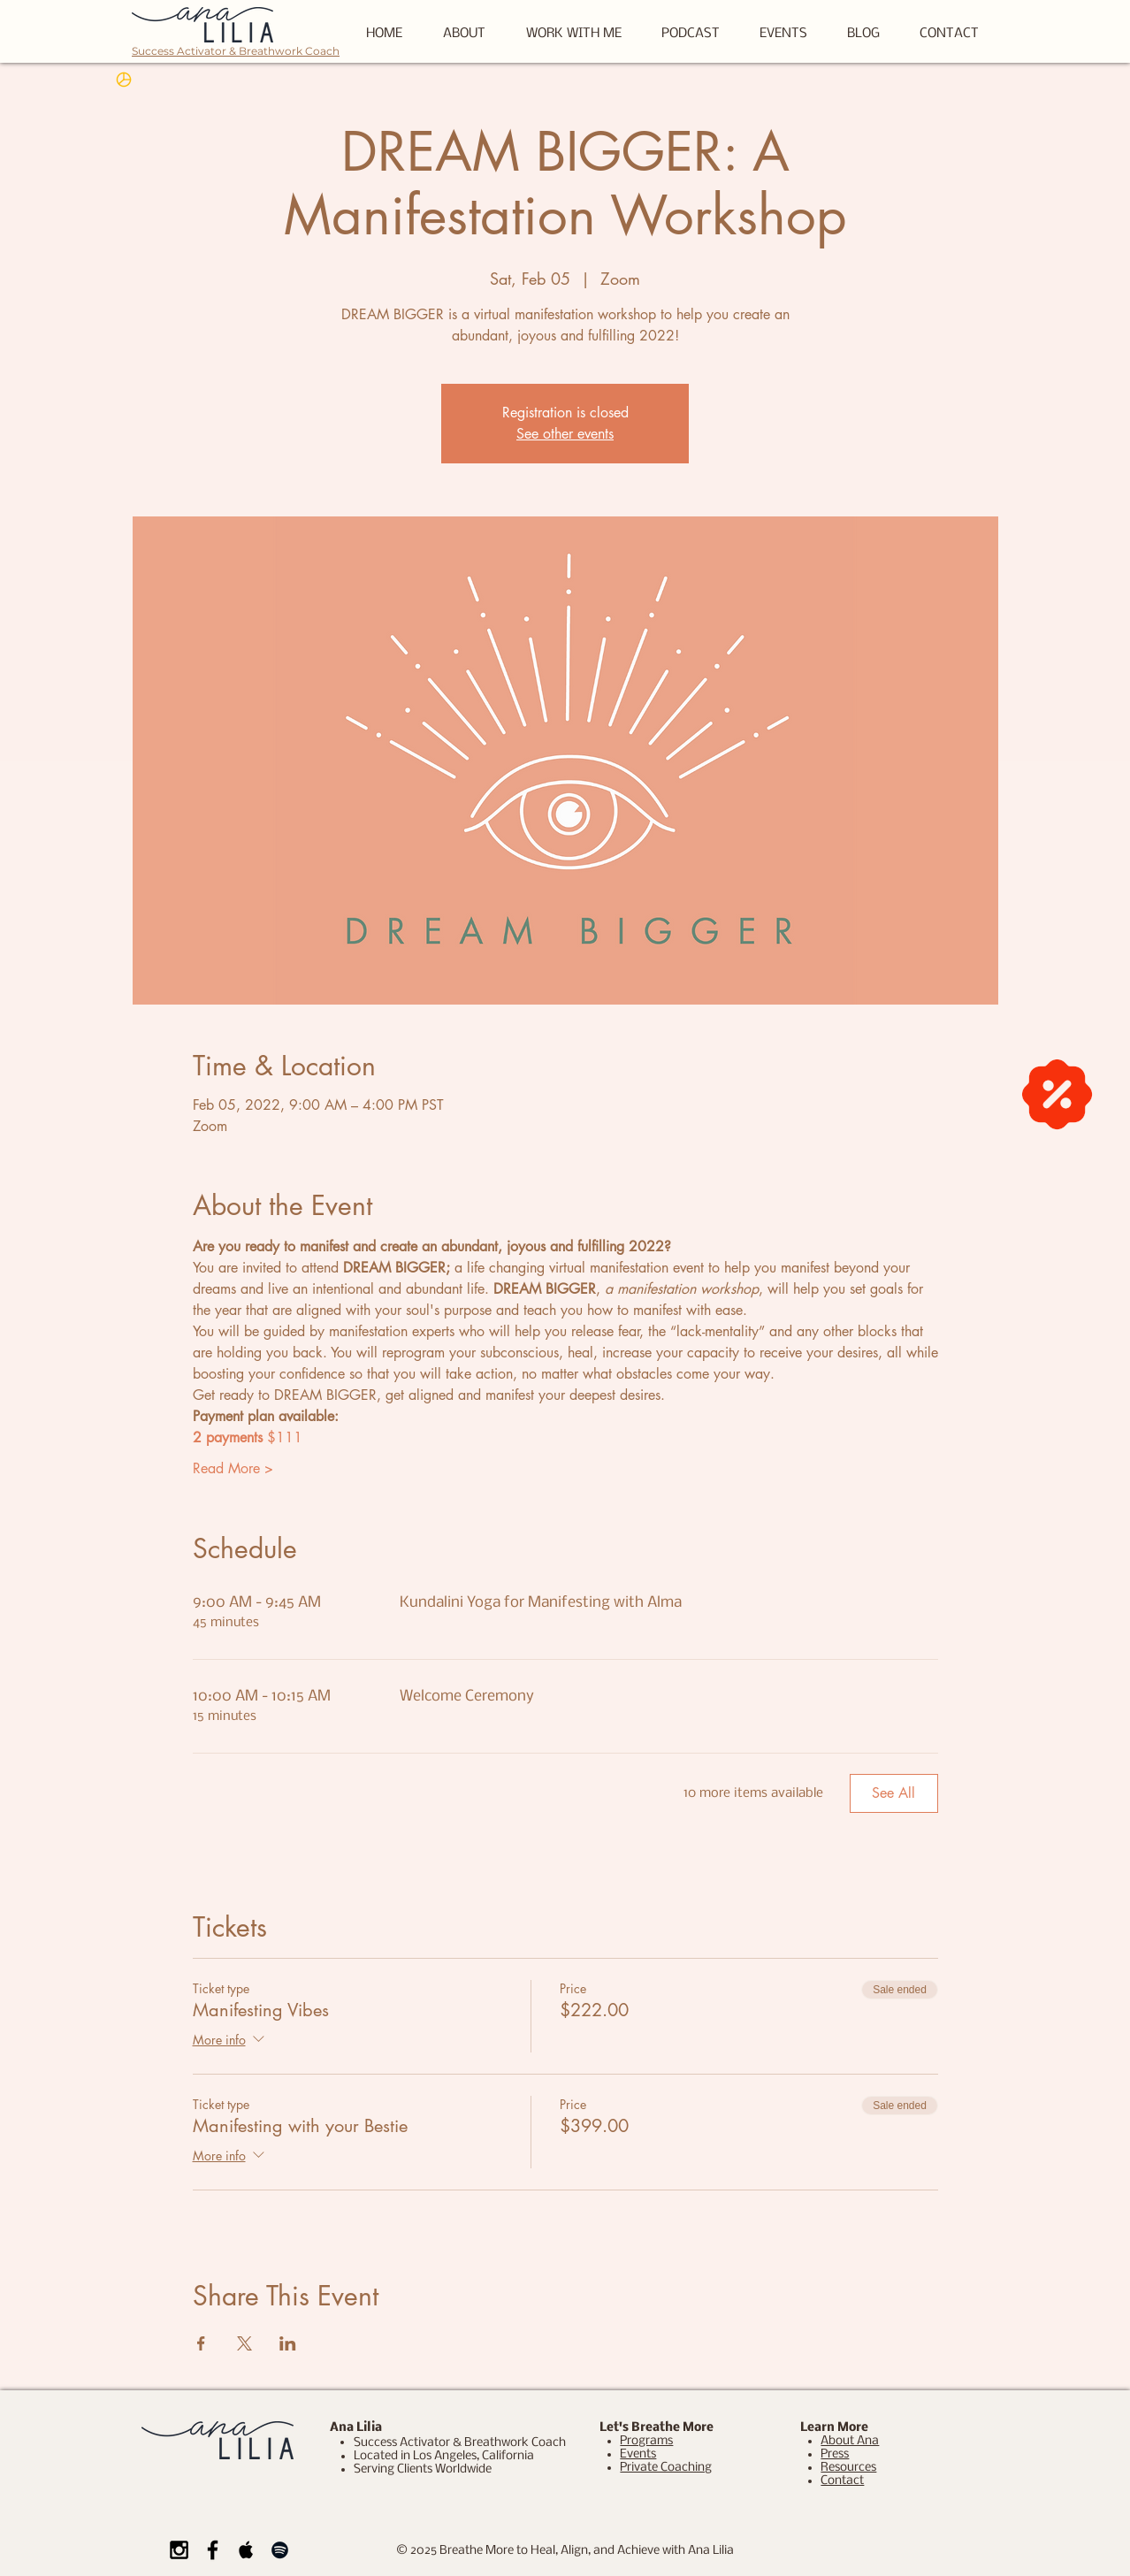 The height and width of the screenshot is (2576, 1130). I want to click on view pie chart analytics, so click(124, 80).